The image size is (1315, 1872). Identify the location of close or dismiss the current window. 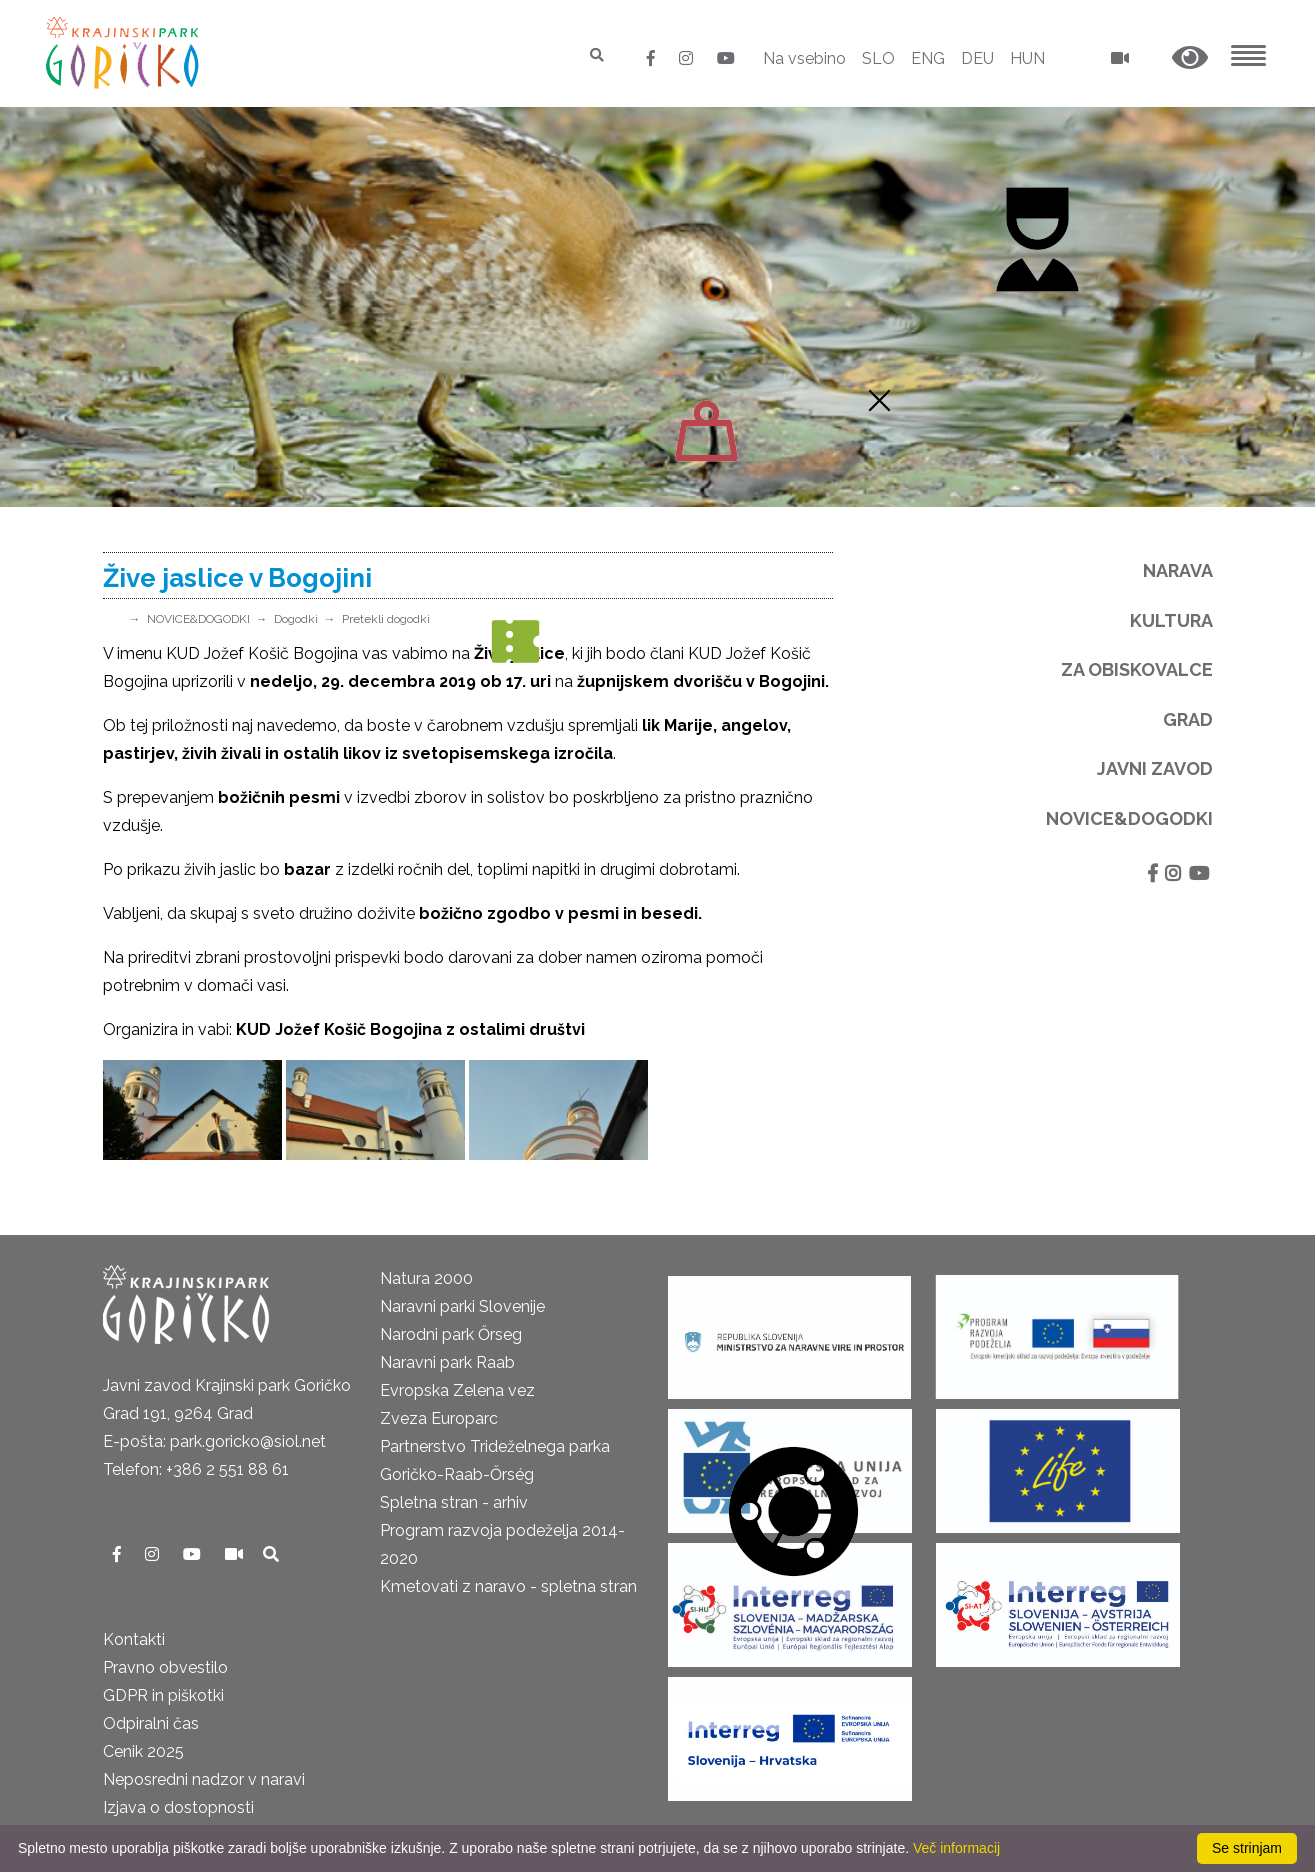
(879, 400).